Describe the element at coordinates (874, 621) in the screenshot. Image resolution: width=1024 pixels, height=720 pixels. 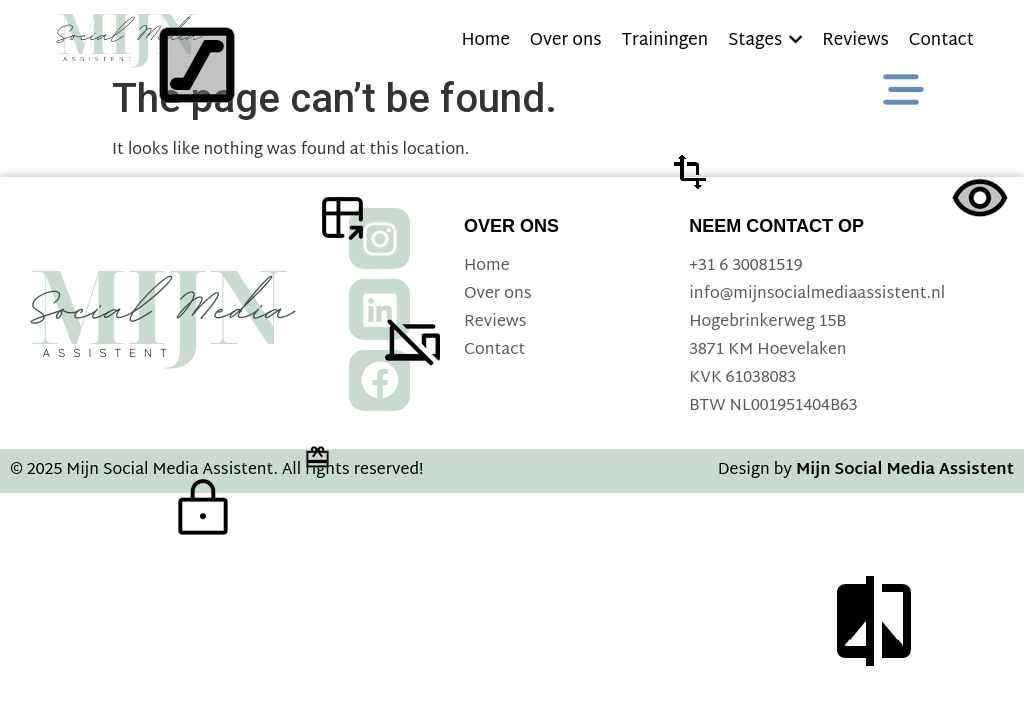
I see `compare two images side by side` at that location.